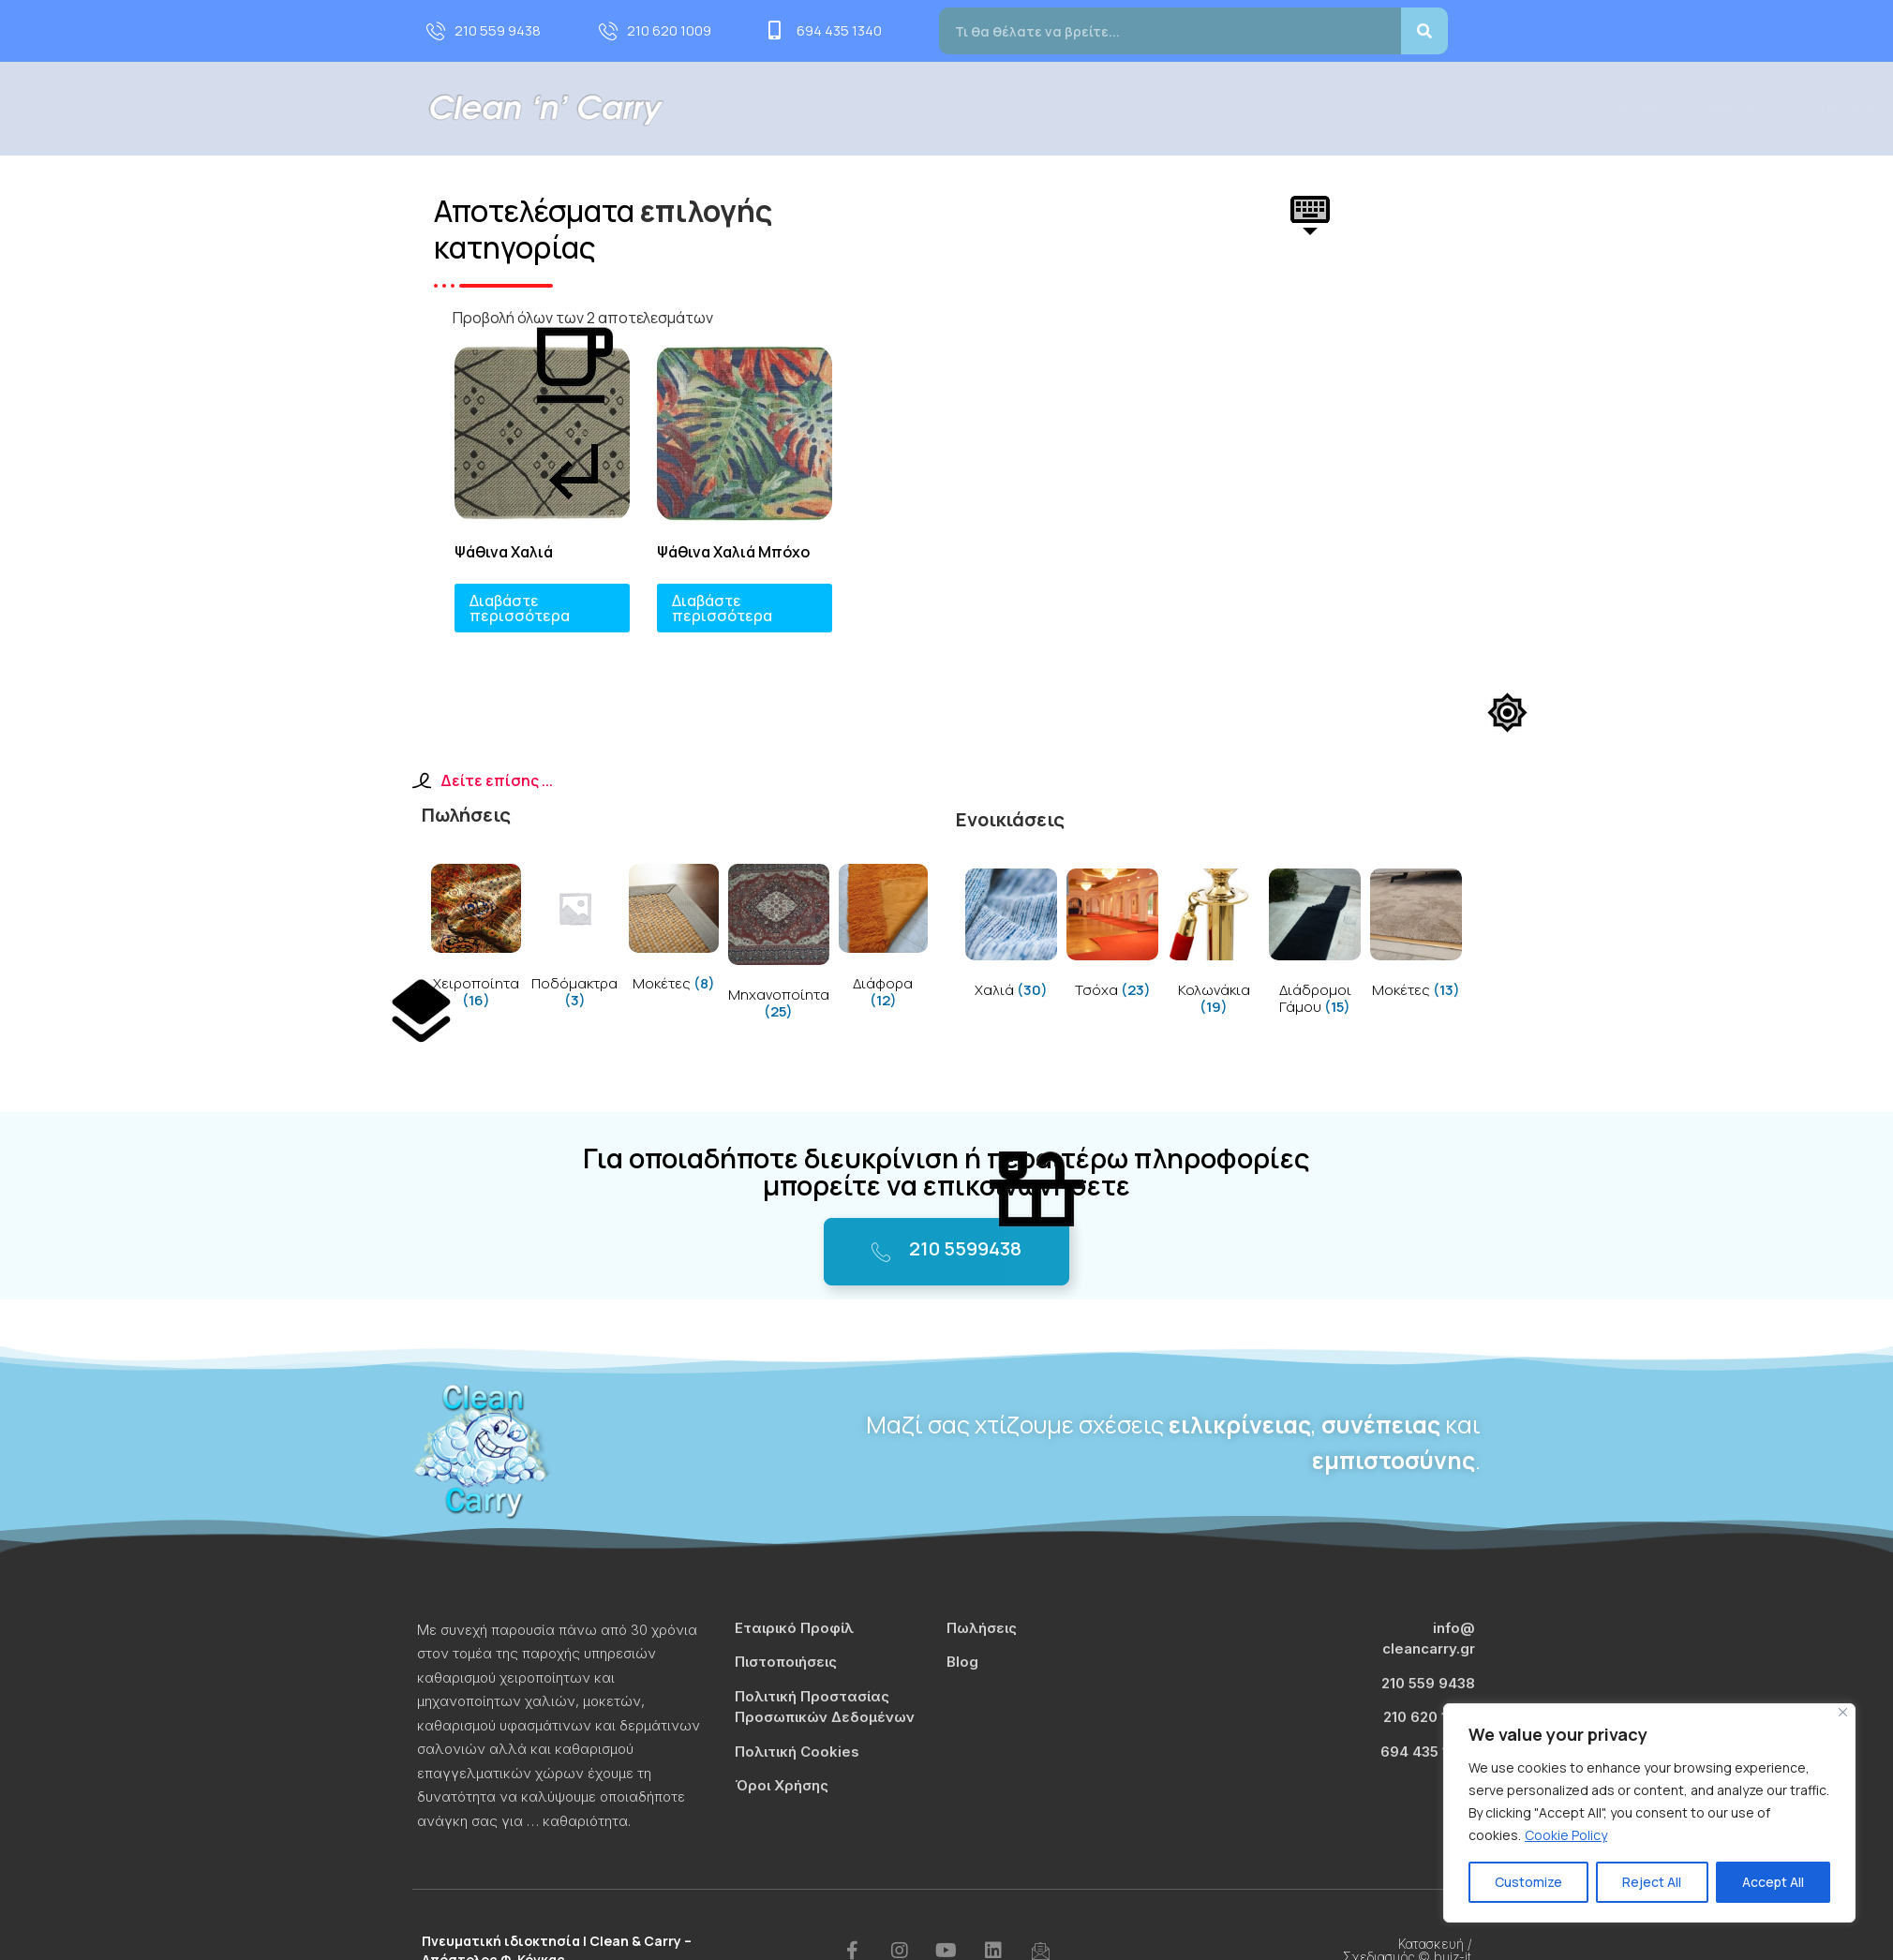  What do you see at coordinates (572, 470) in the screenshot?
I see `navigate to parent folder or directory` at bounding box center [572, 470].